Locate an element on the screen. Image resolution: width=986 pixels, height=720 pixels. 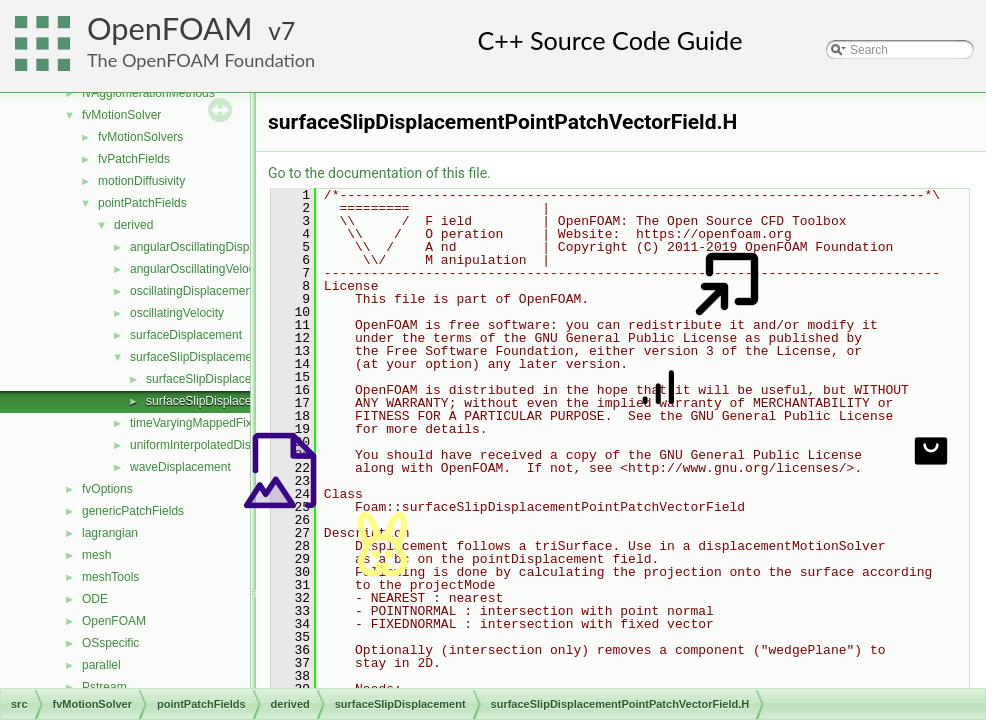
view your shopping bag is located at coordinates (931, 451).